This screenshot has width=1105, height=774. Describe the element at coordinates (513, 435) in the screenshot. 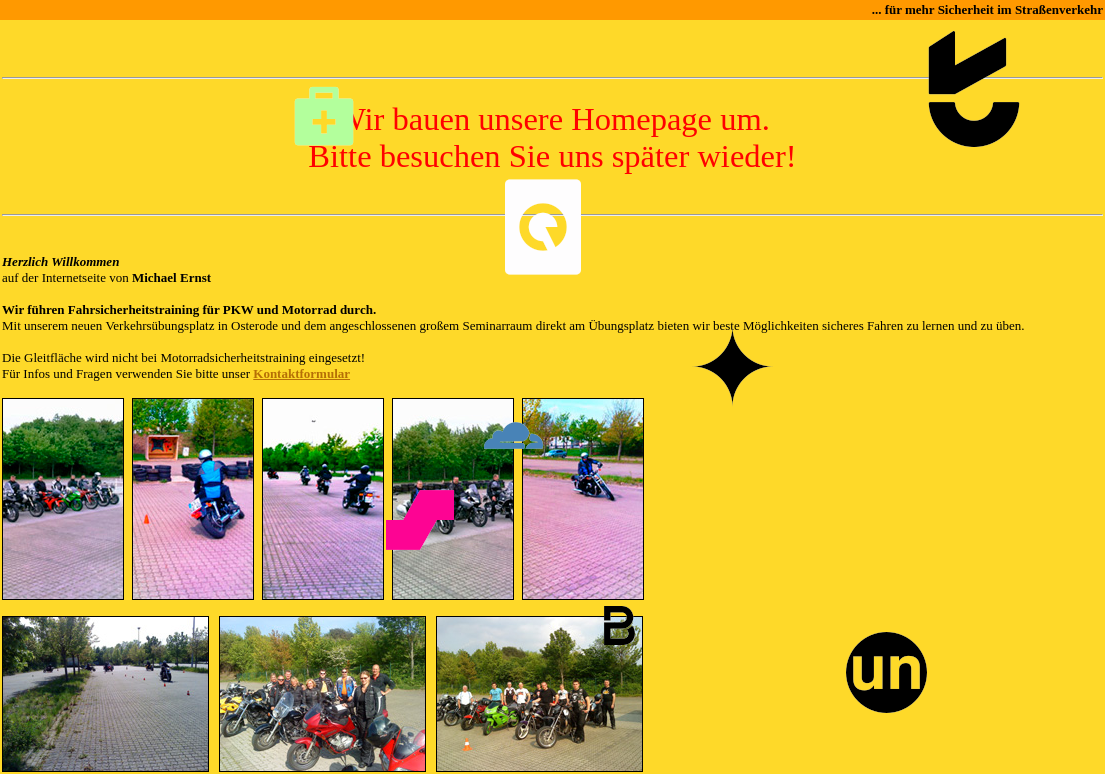

I see `cloudflare logo` at that location.